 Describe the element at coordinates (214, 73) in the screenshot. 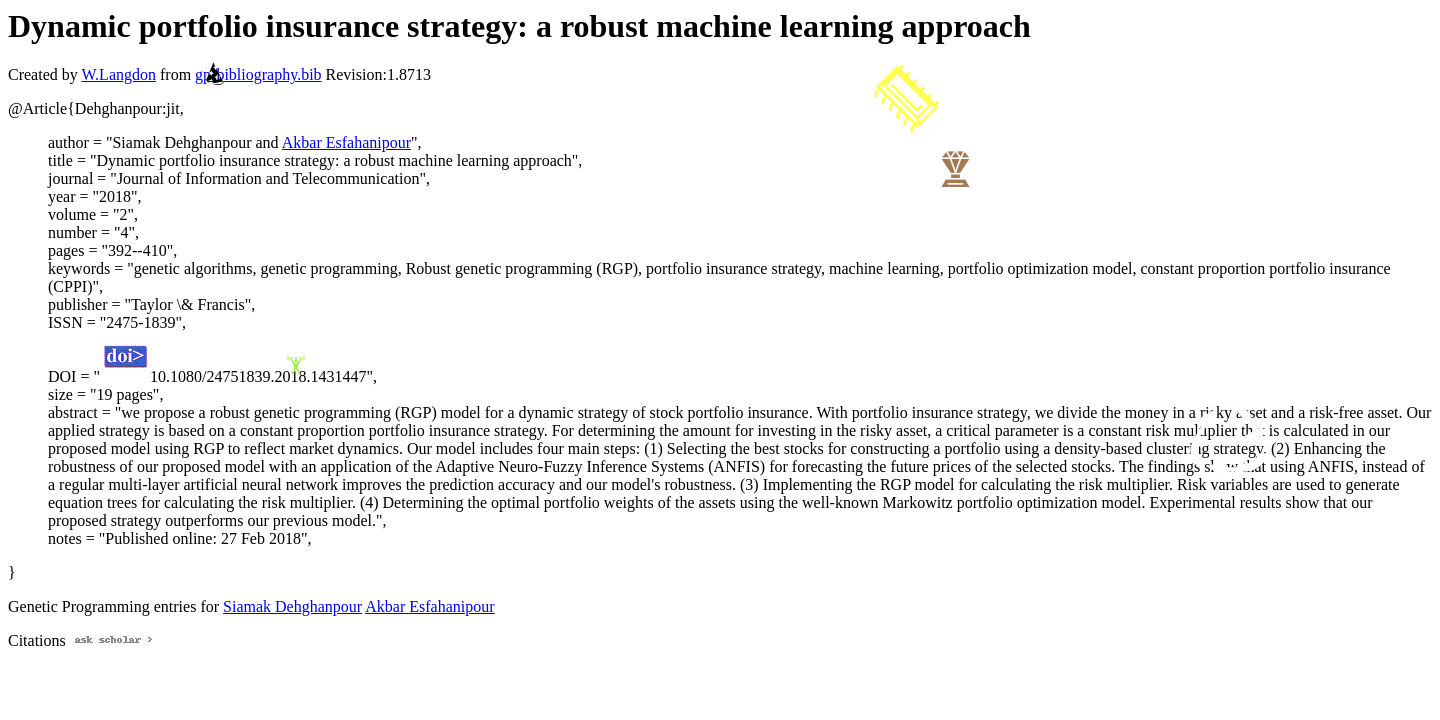

I see `indicates a celebration or birthday event` at that location.